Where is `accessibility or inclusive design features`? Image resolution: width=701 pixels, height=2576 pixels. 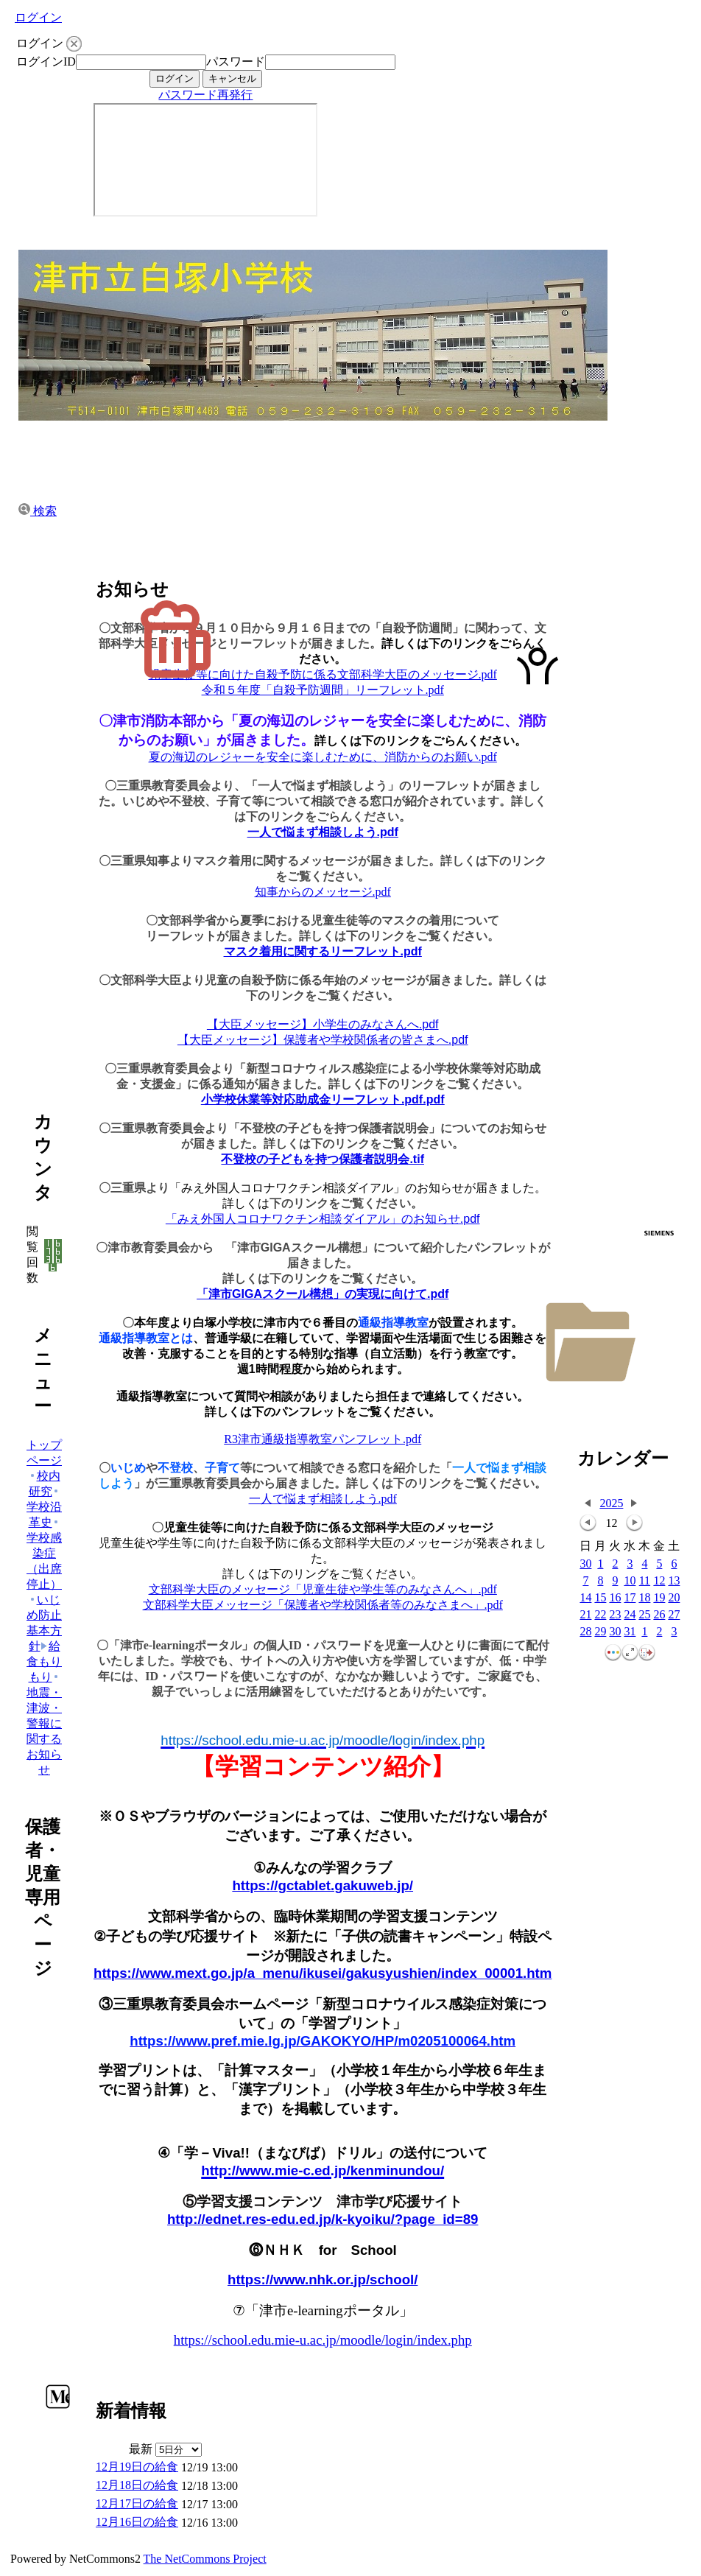
accessibility or inclusive design features is located at coordinates (538, 666).